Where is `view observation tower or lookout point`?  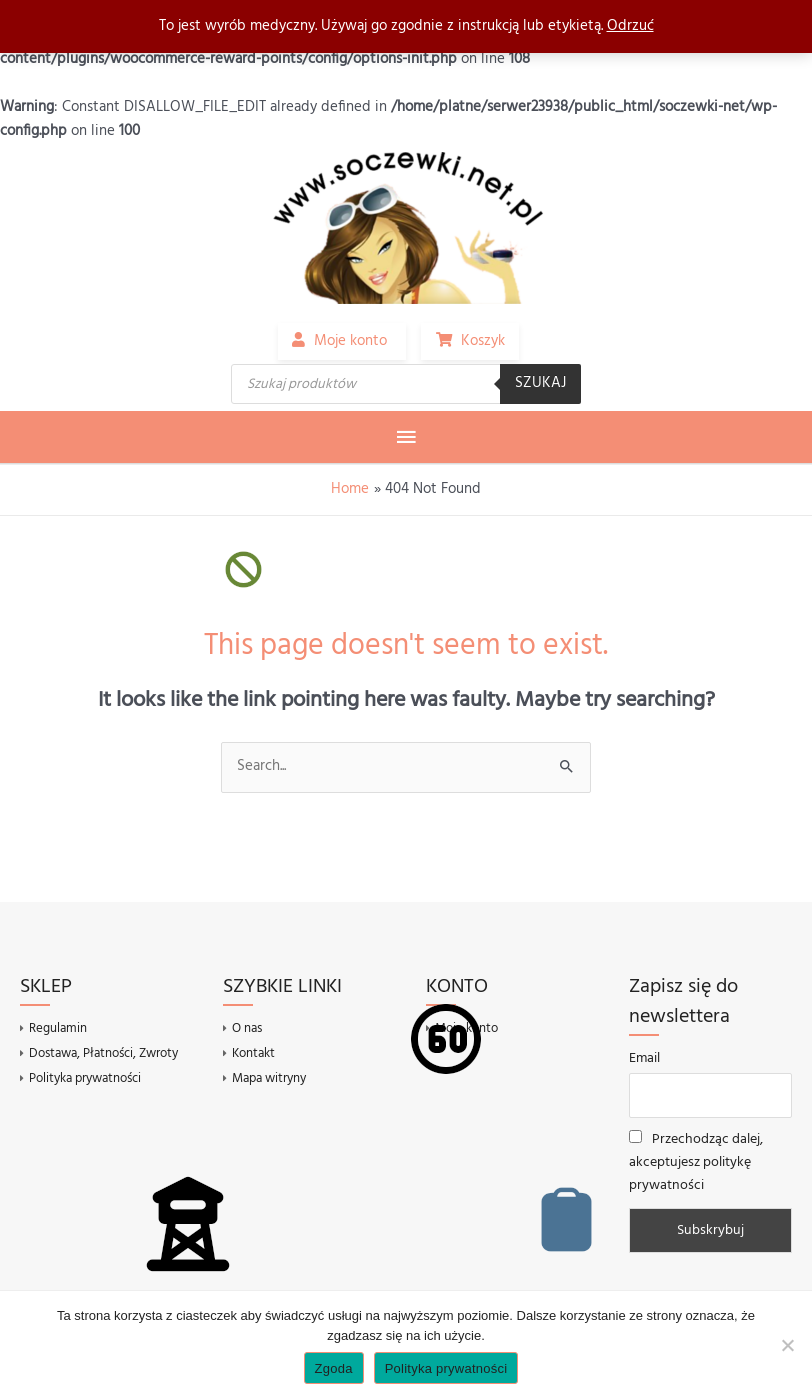
view observation tower or lookout point is located at coordinates (188, 1224).